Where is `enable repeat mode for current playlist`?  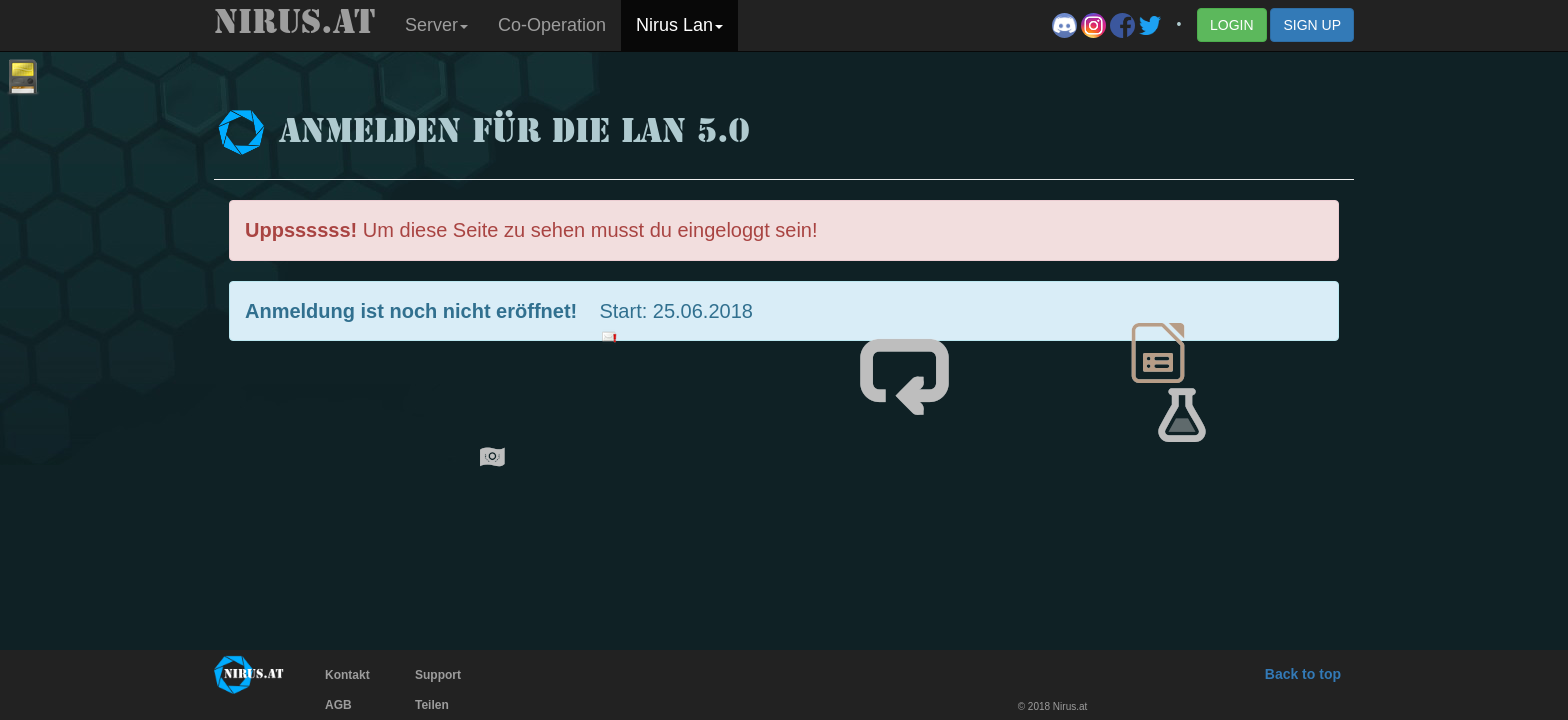
enable repeat mode for current playlist is located at coordinates (904, 370).